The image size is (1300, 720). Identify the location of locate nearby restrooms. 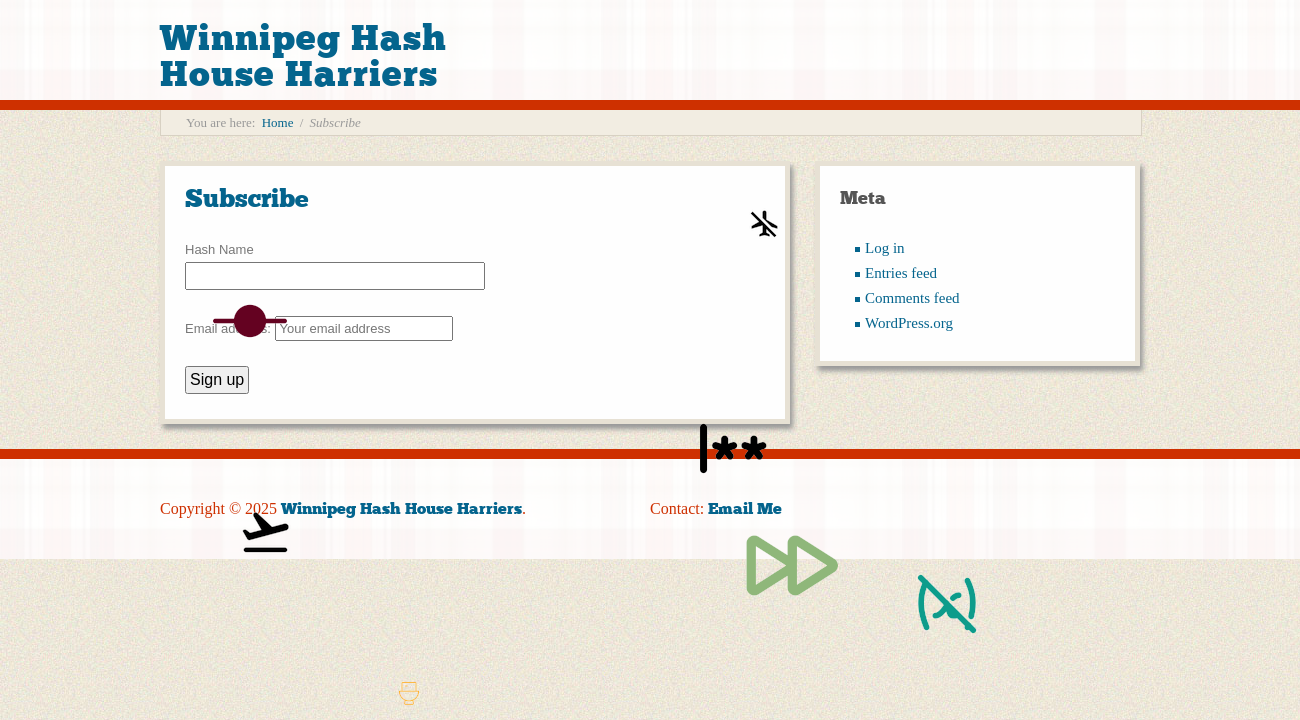
(409, 693).